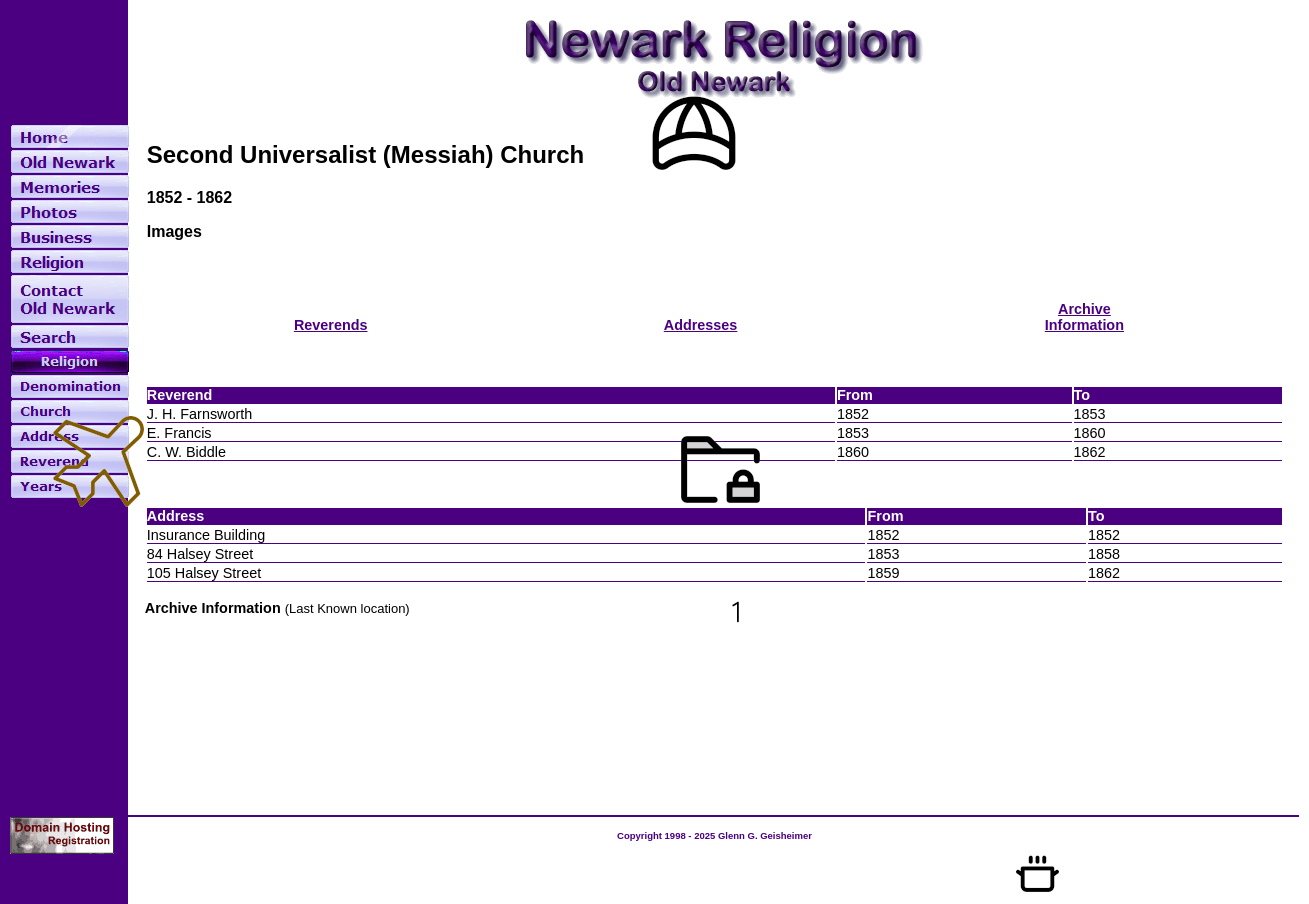  I want to click on enable airplane mode, so click(100, 459).